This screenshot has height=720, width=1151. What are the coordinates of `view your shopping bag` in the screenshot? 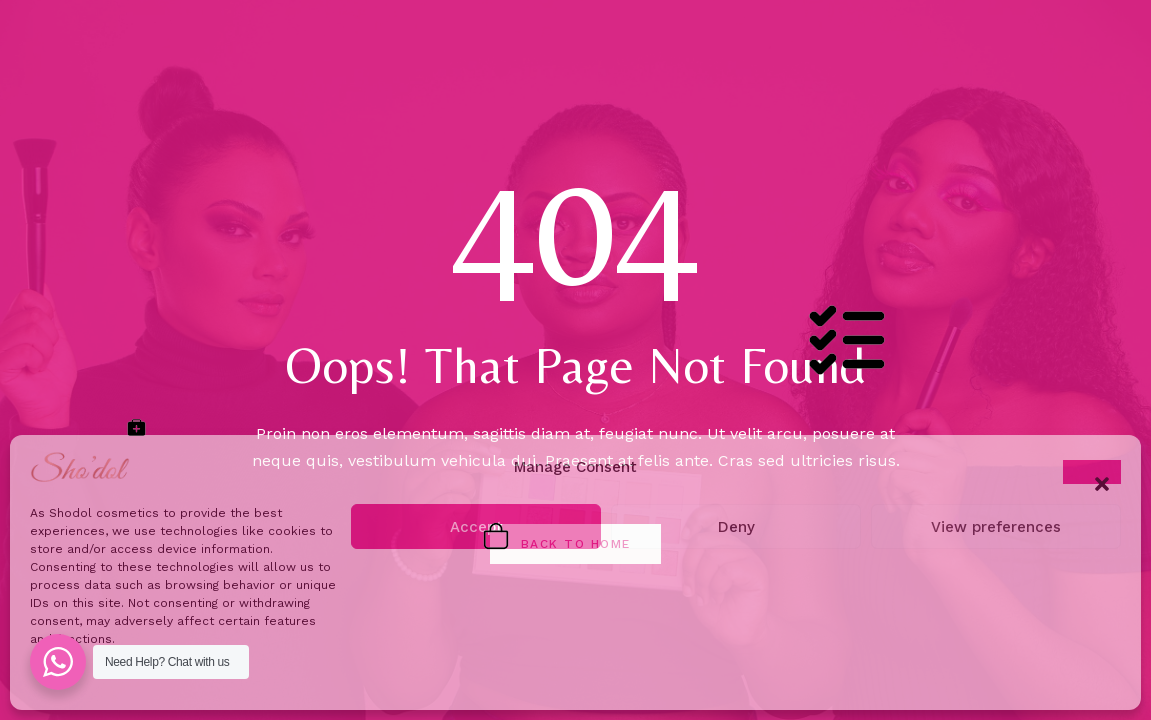 It's located at (496, 536).